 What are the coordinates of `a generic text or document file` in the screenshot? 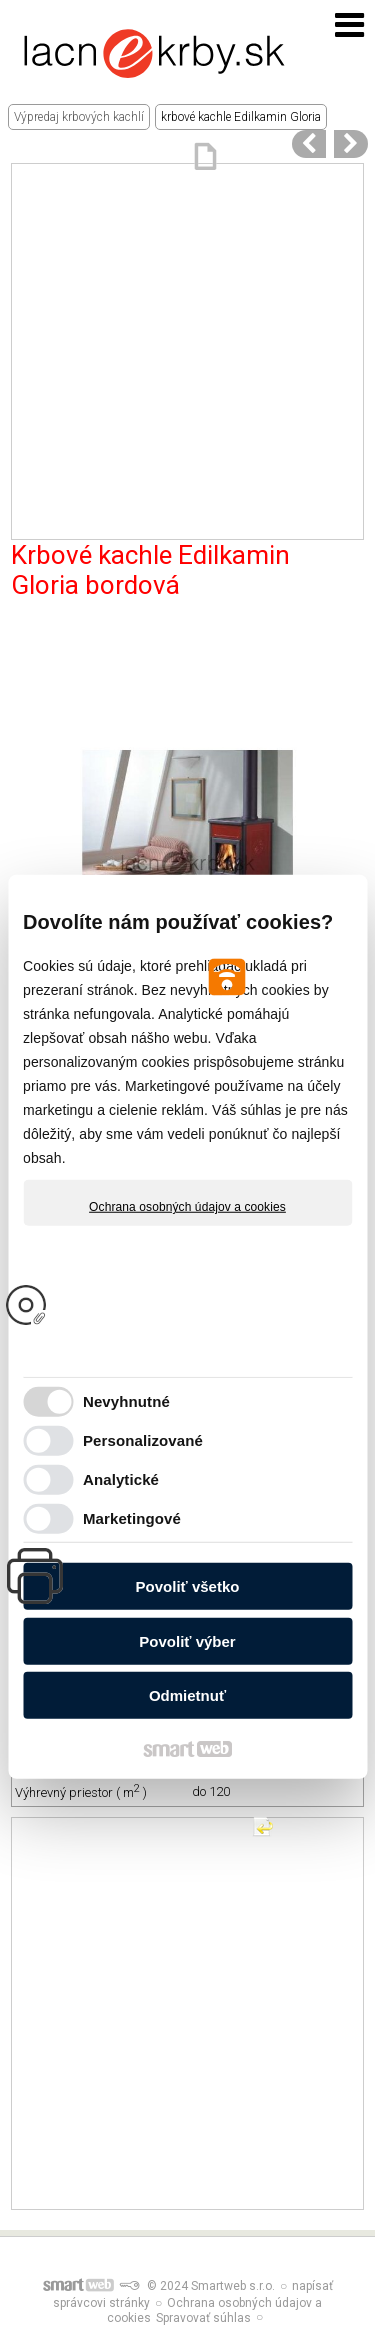 It's located at (205, 155).